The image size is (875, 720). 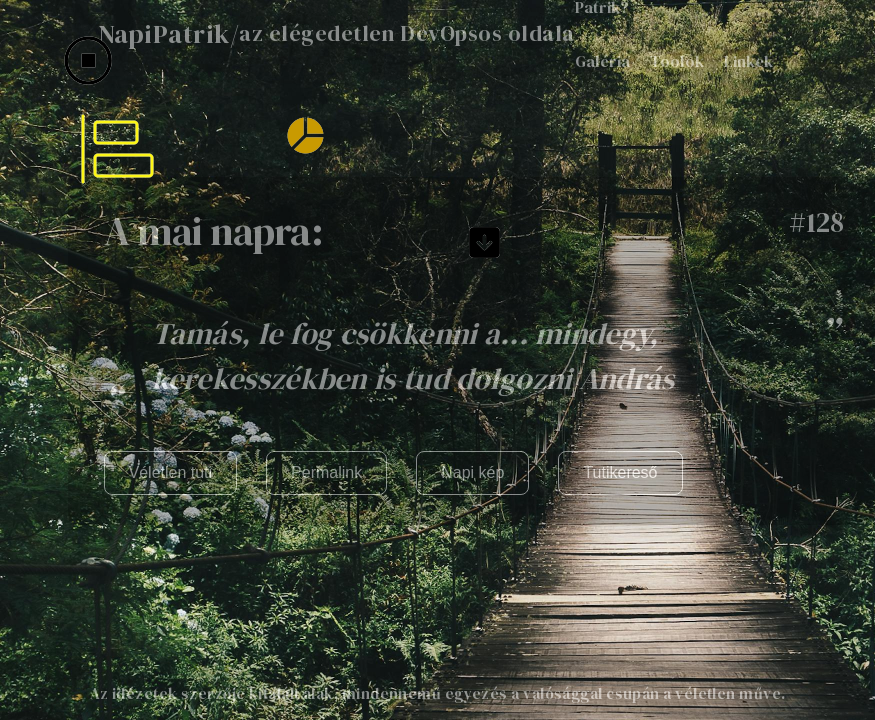 What do you see at coordinates (305, 135) in the screenshot?
I see `view data breakdown by category` at bounding box center [305, 135].